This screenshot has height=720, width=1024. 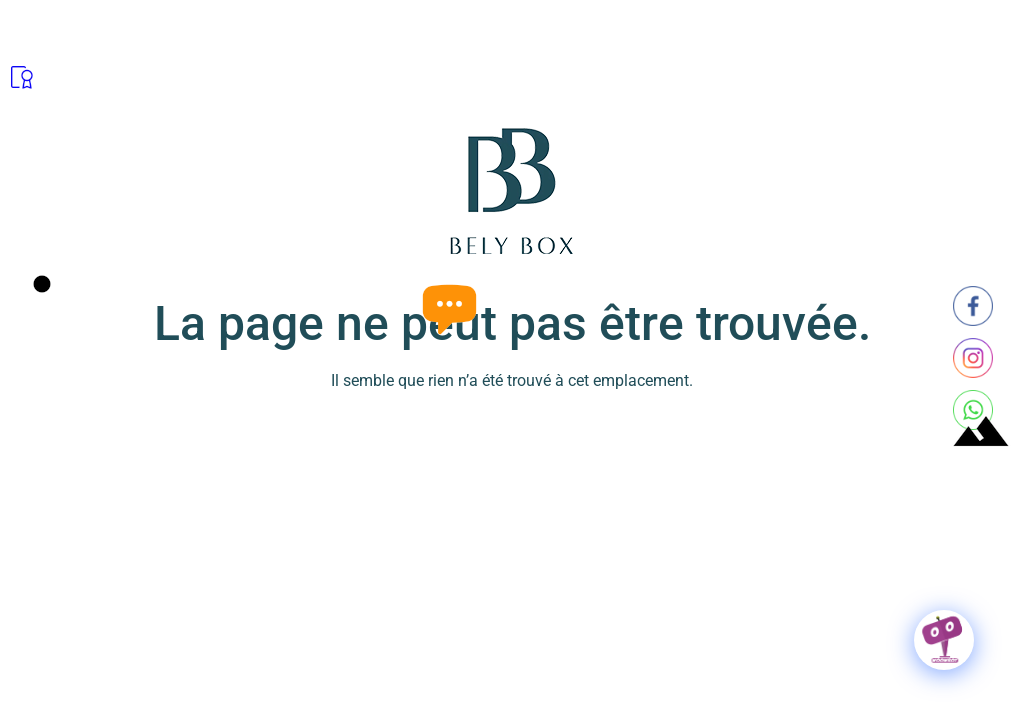 What do you see at coordinates (449, 309) in the screenshot?
I see `open chat or messaging` at bounding box center [449, 309].